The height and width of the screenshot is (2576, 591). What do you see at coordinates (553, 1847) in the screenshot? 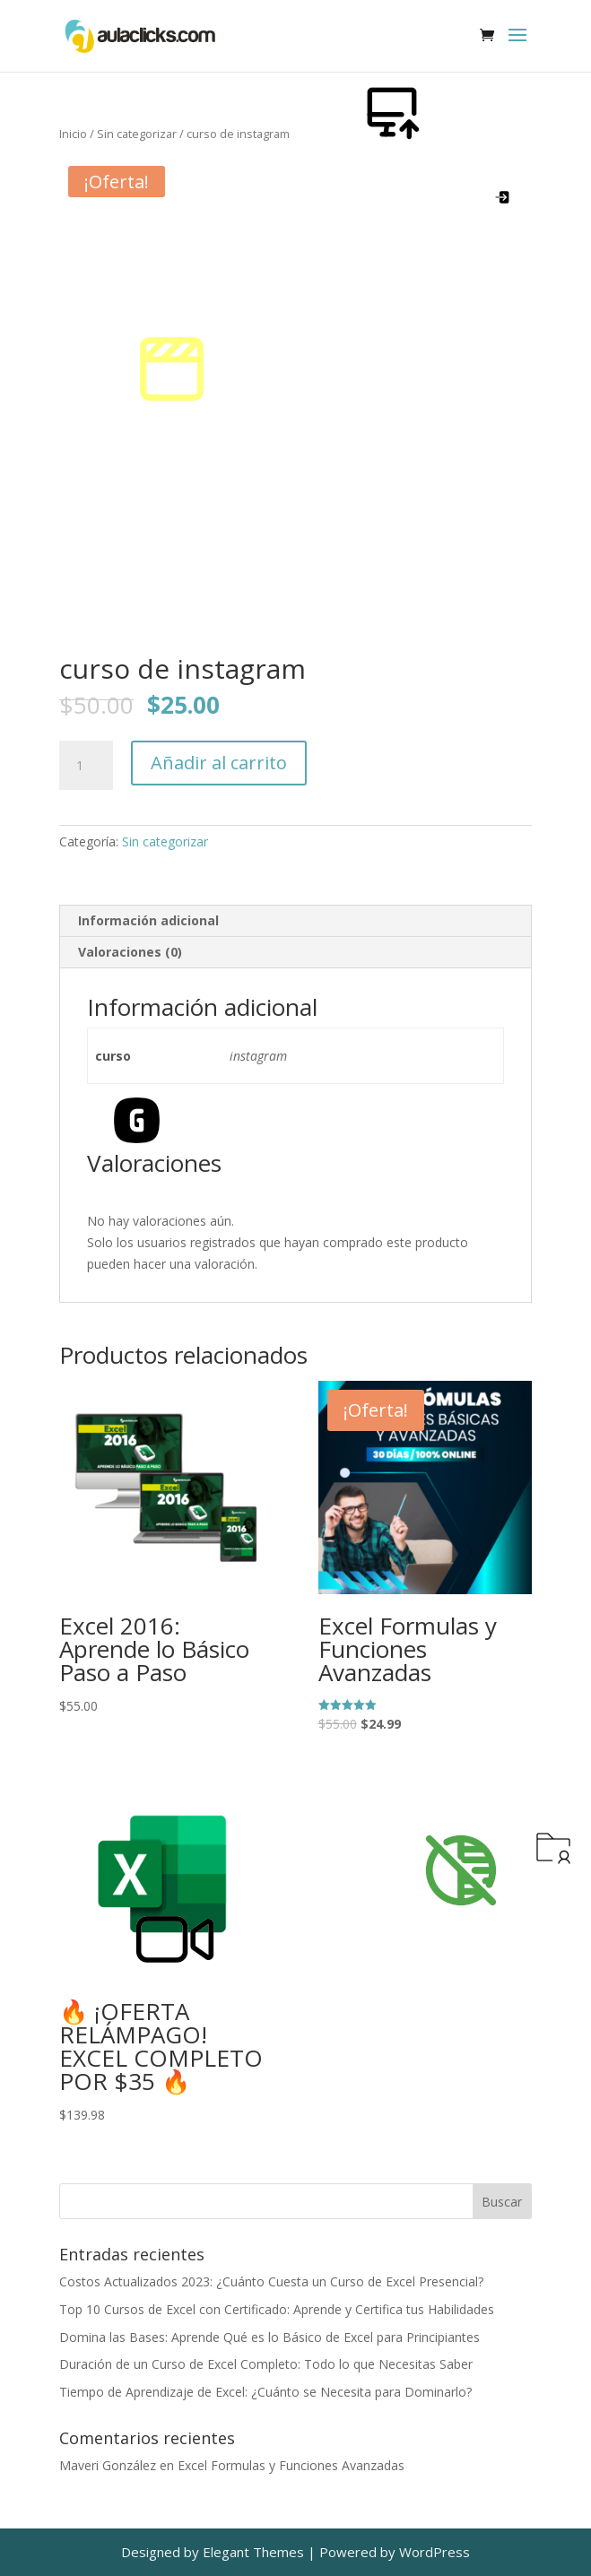
I see `access user-specific files or documents` at bounding box center [553, 1847].